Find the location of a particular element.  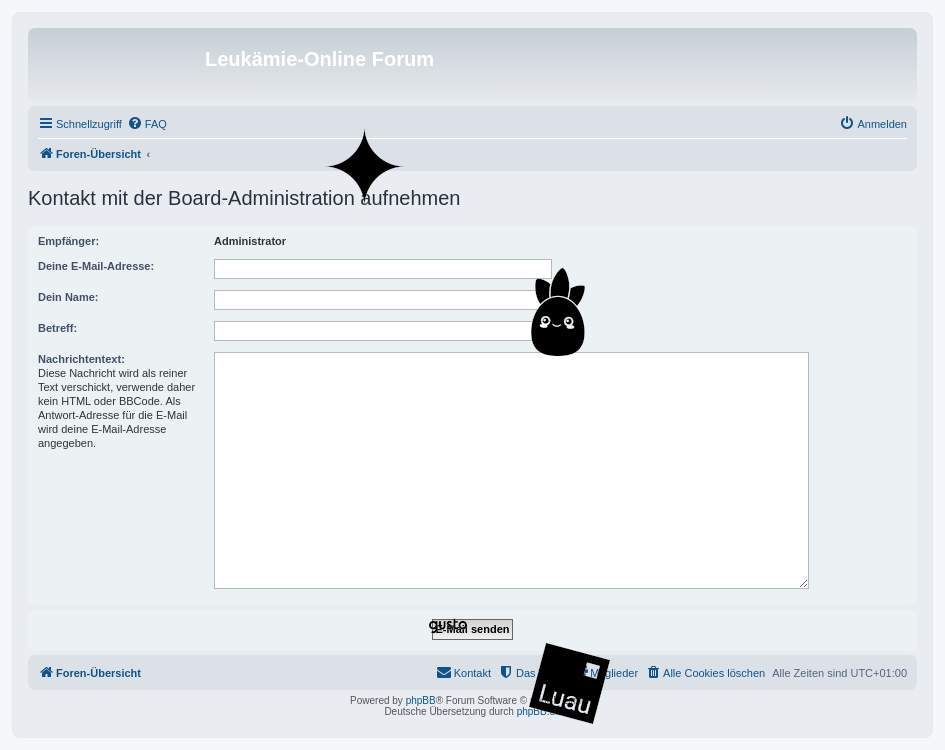

access gusto payroll and HR services is located at coordinates (448, 626).